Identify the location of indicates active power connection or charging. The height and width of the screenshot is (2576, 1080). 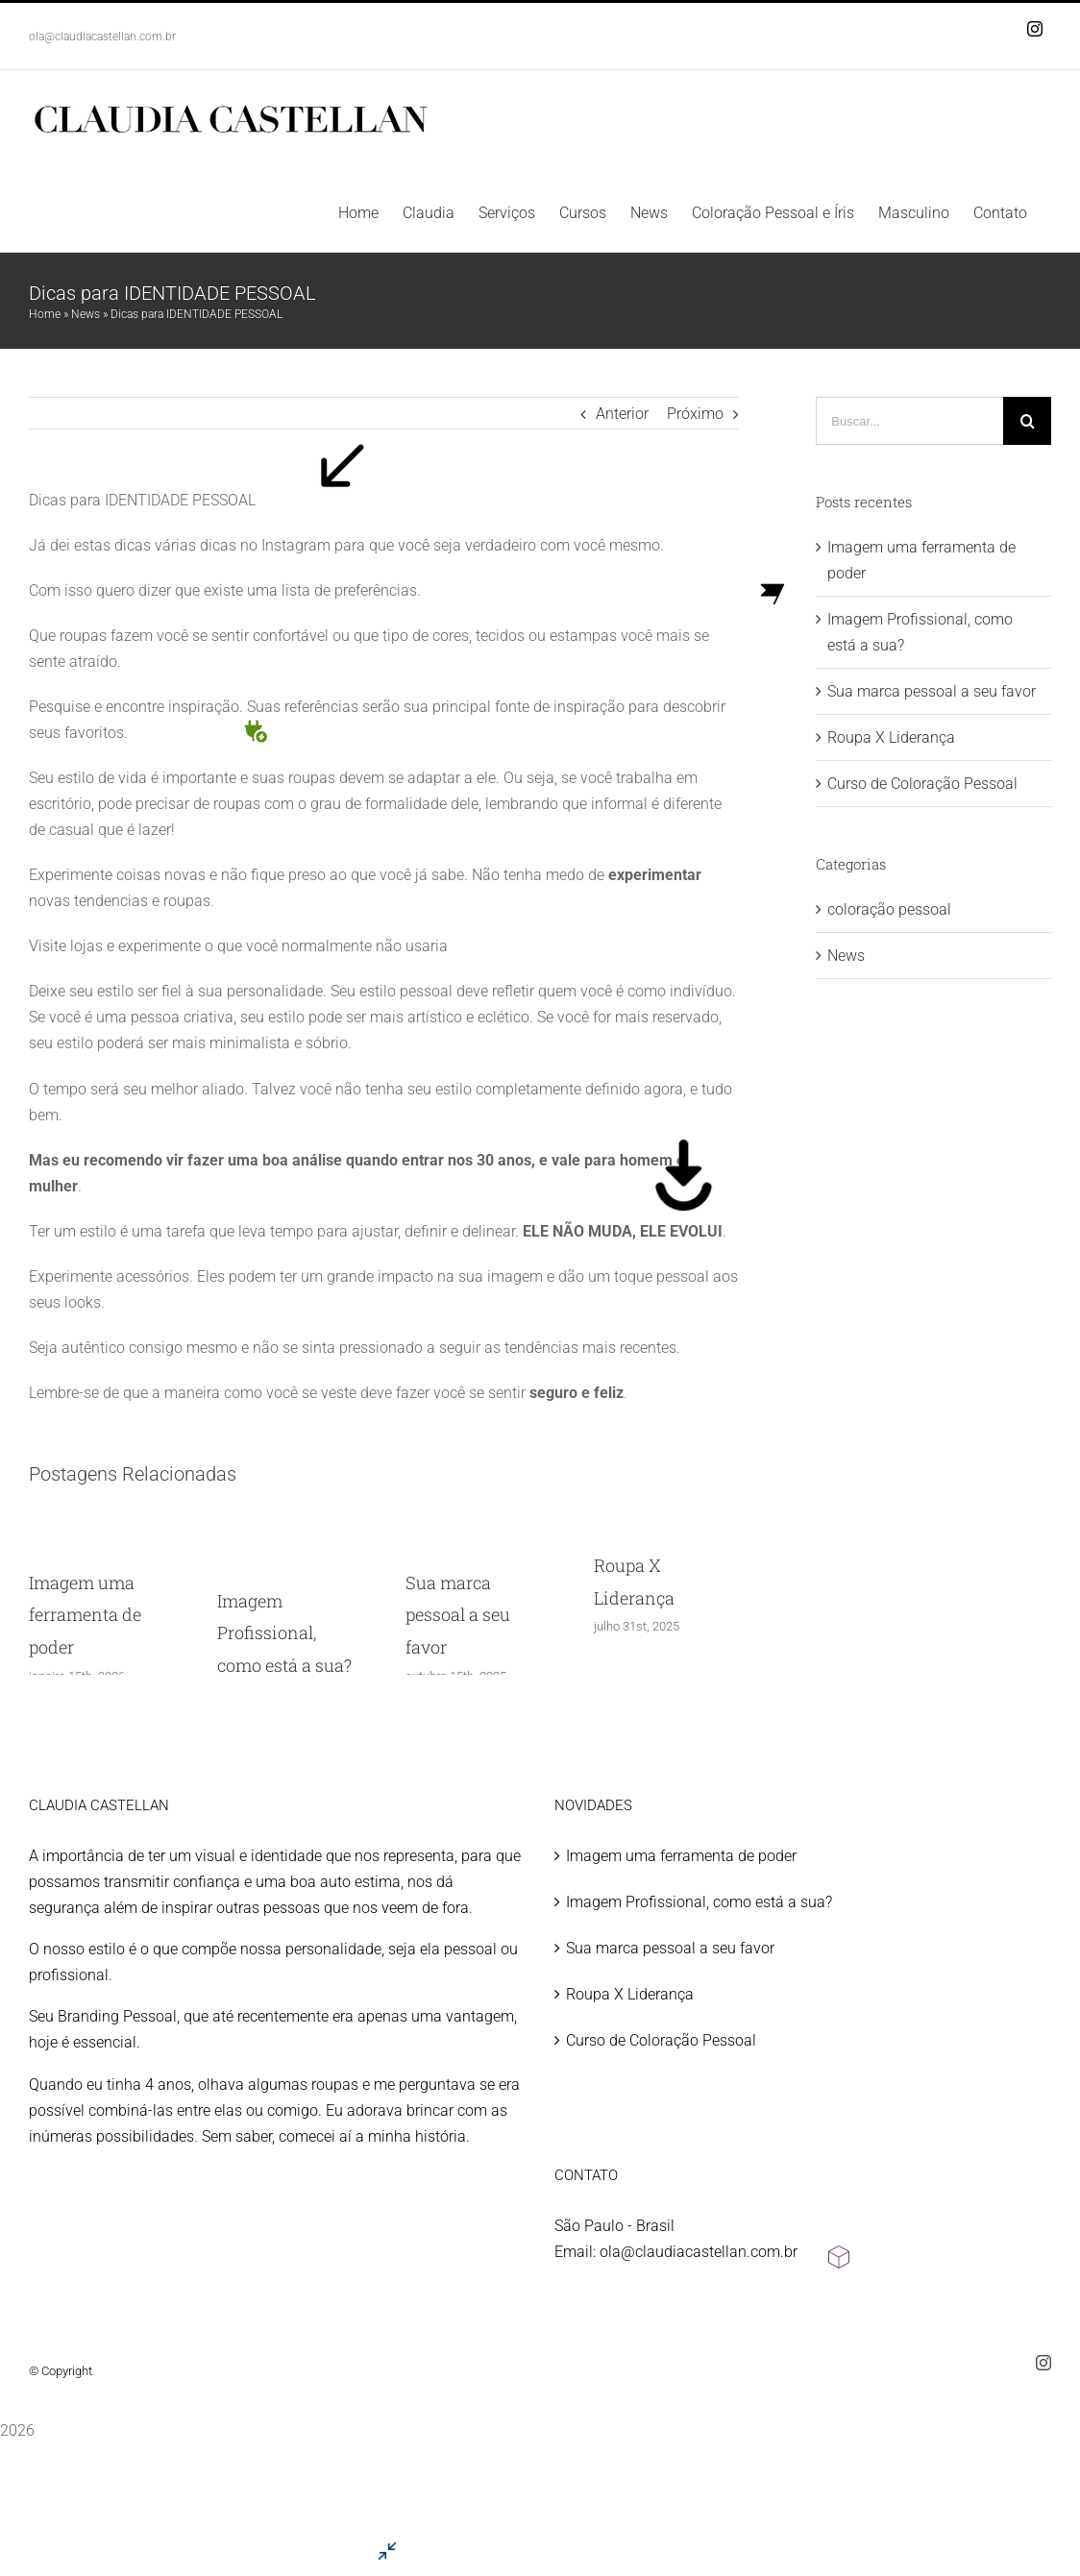
(255, 731).